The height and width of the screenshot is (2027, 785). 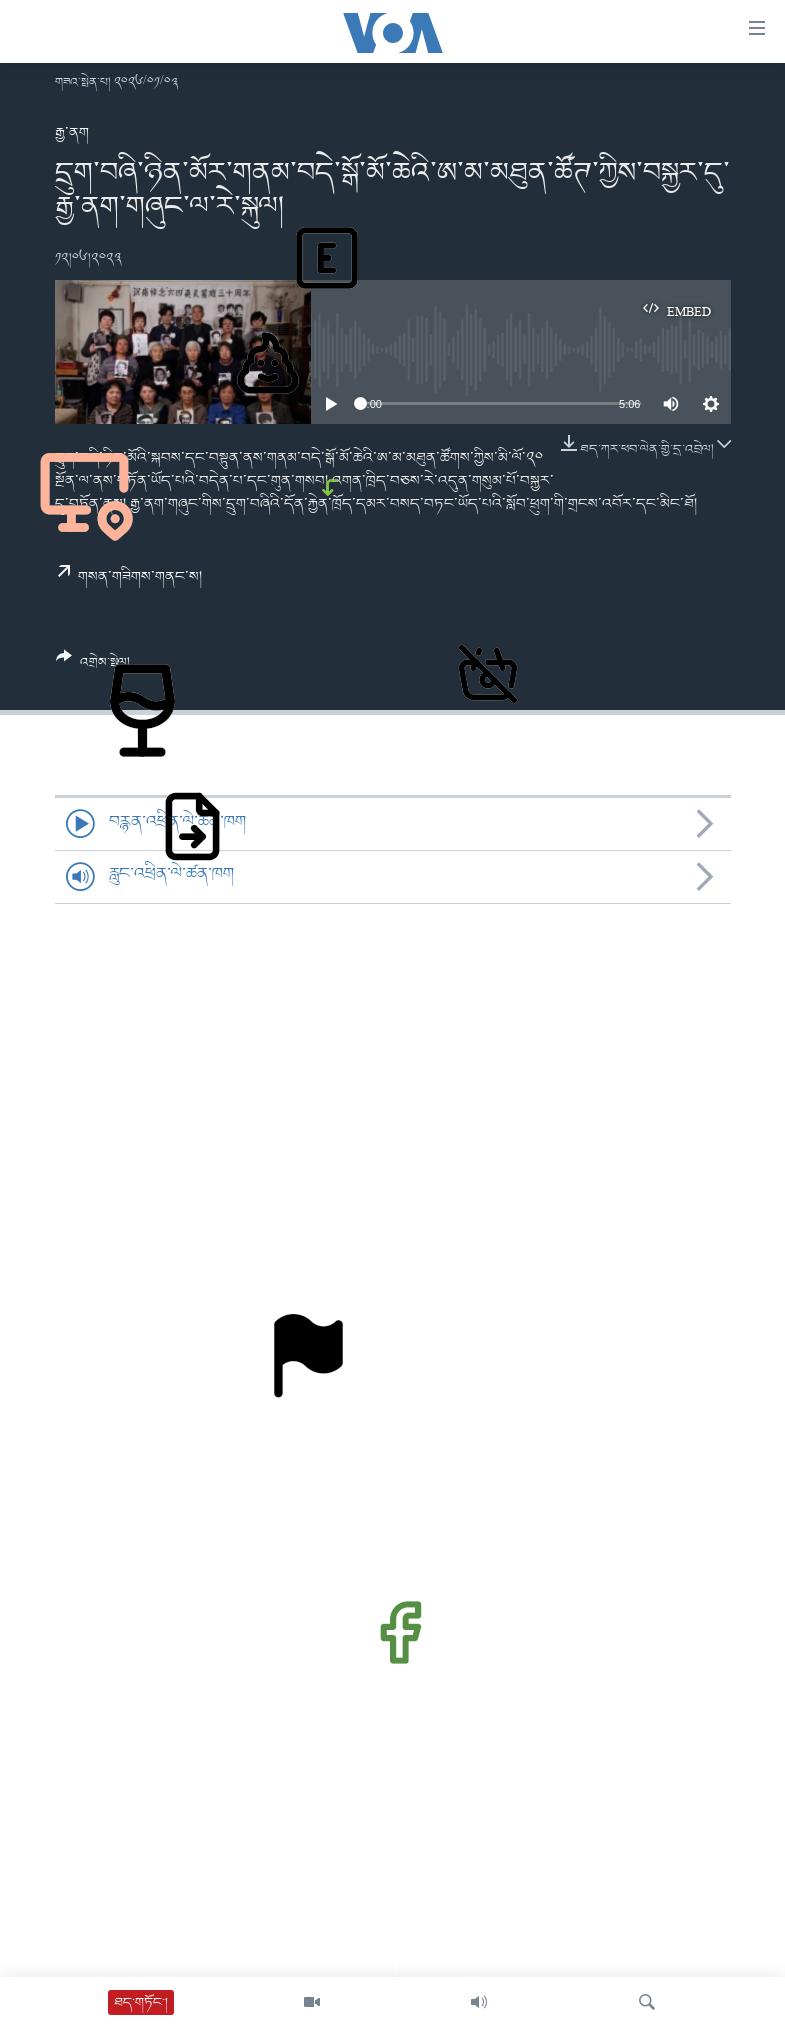 I want to click on flag or mark an item for follow-up, so click(x=308, y=1354).